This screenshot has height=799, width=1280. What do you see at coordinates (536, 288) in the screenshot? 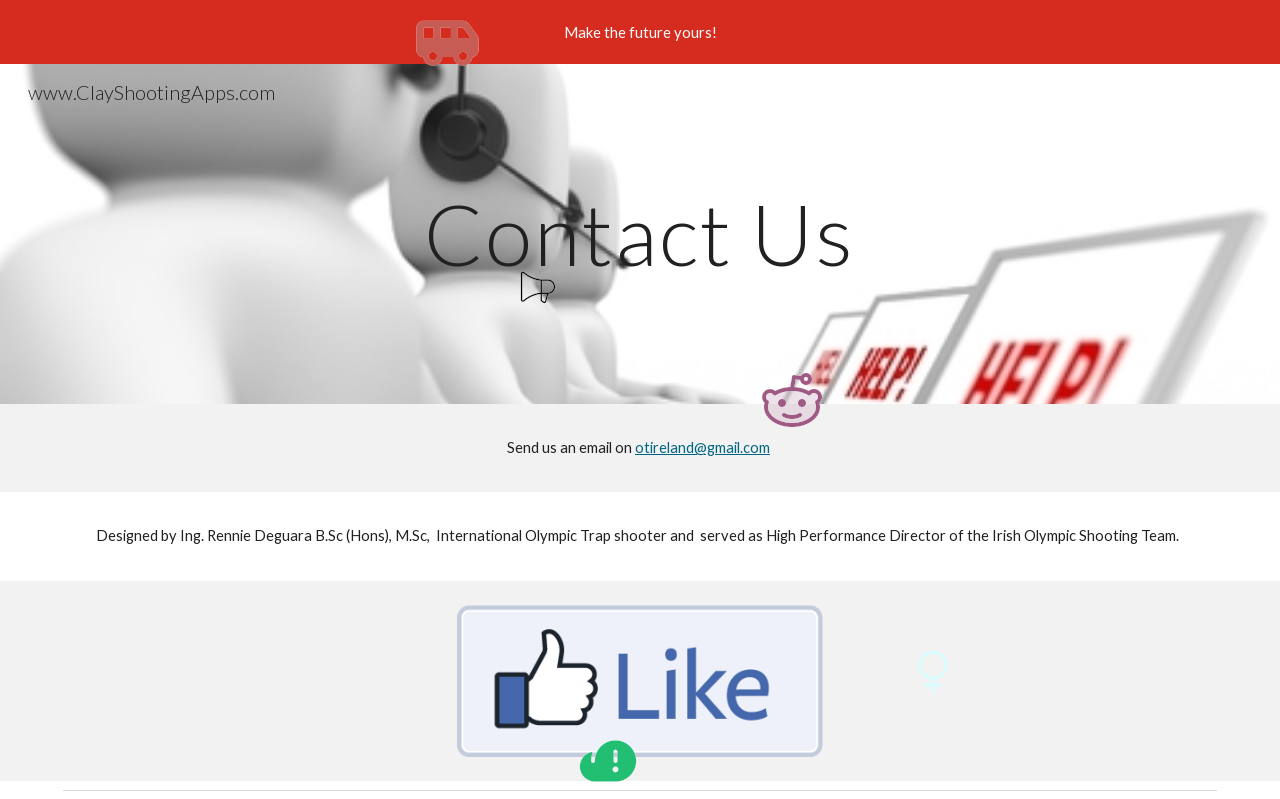
I see `make an announcement or broadcast` at bounding box center [536, 288].